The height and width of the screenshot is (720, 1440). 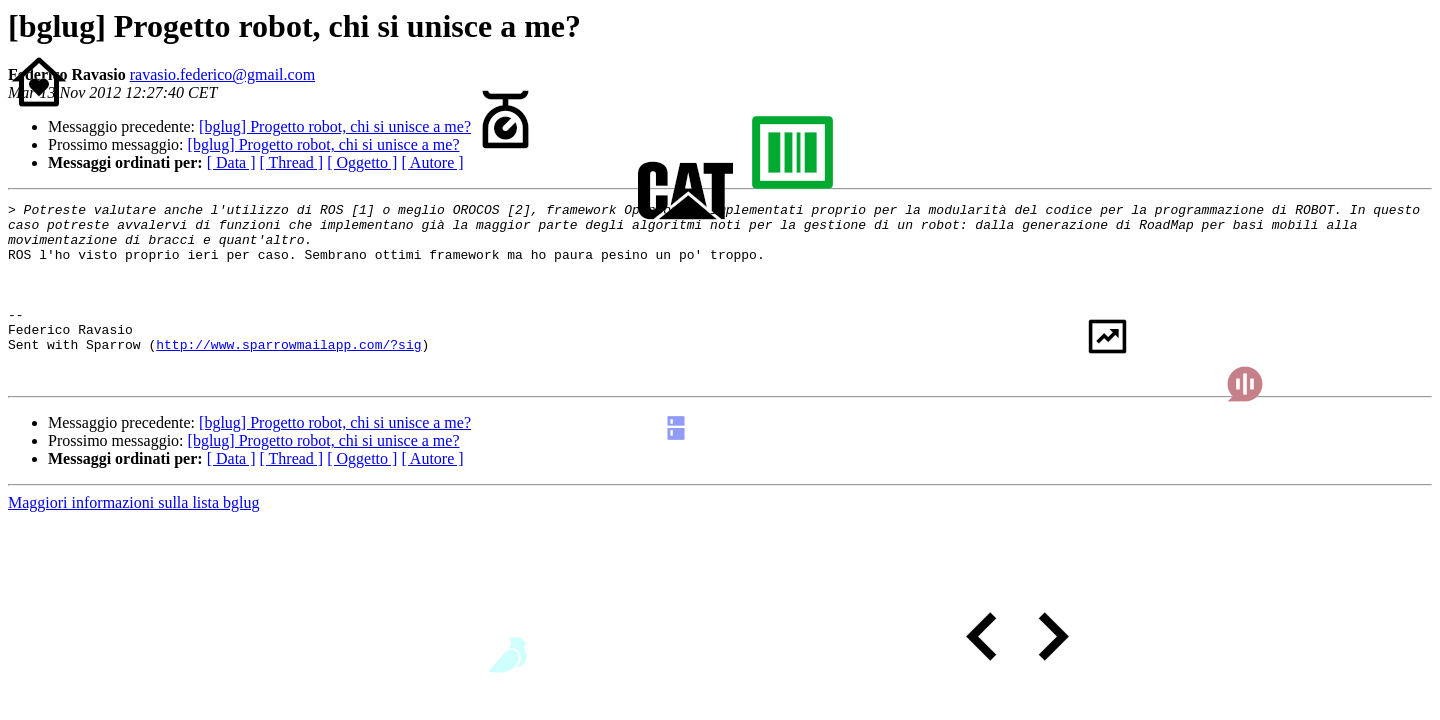 What do you see at coordinates (685, 190) in the screenshot?
I see `caterpillar inc. company logo` at bounding box center [685, 190].